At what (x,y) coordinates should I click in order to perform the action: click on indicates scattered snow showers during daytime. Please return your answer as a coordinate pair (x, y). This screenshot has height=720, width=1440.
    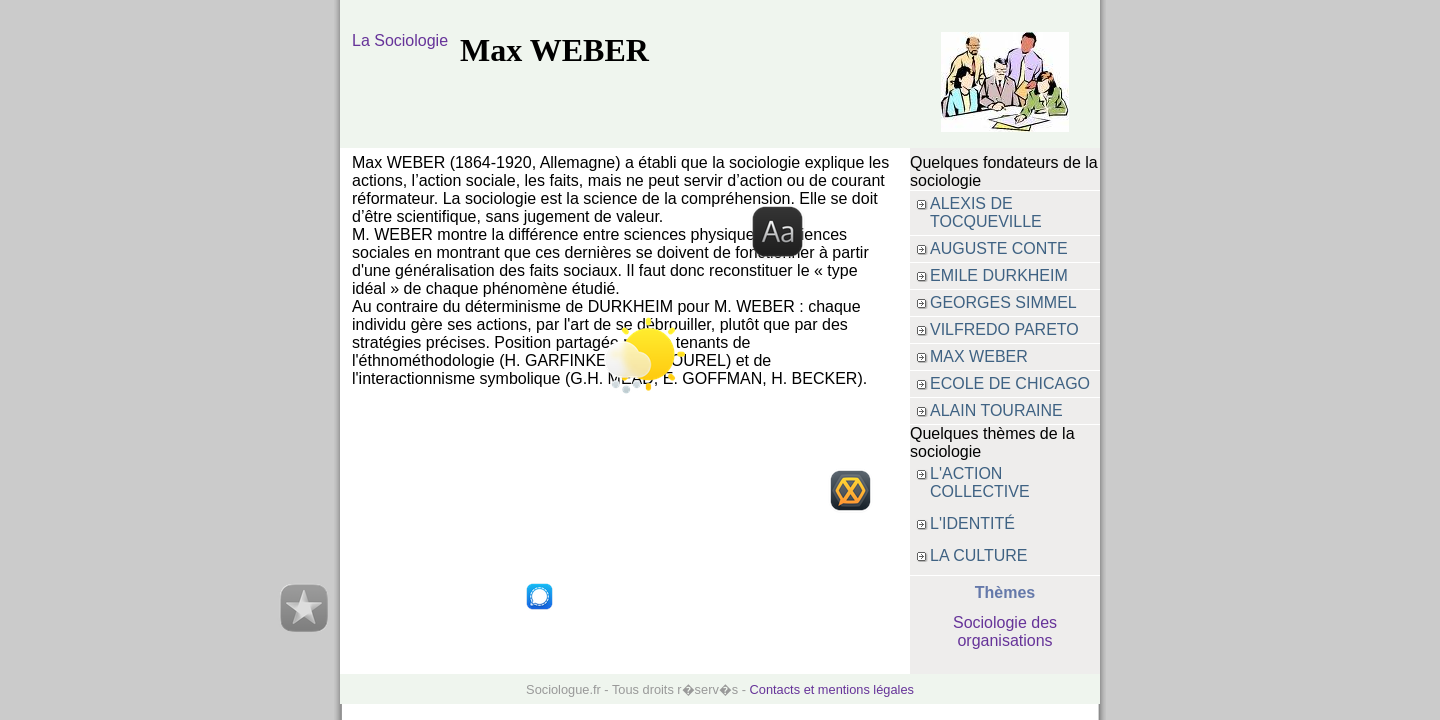
    Looking at the image, I should click on (644, 355).